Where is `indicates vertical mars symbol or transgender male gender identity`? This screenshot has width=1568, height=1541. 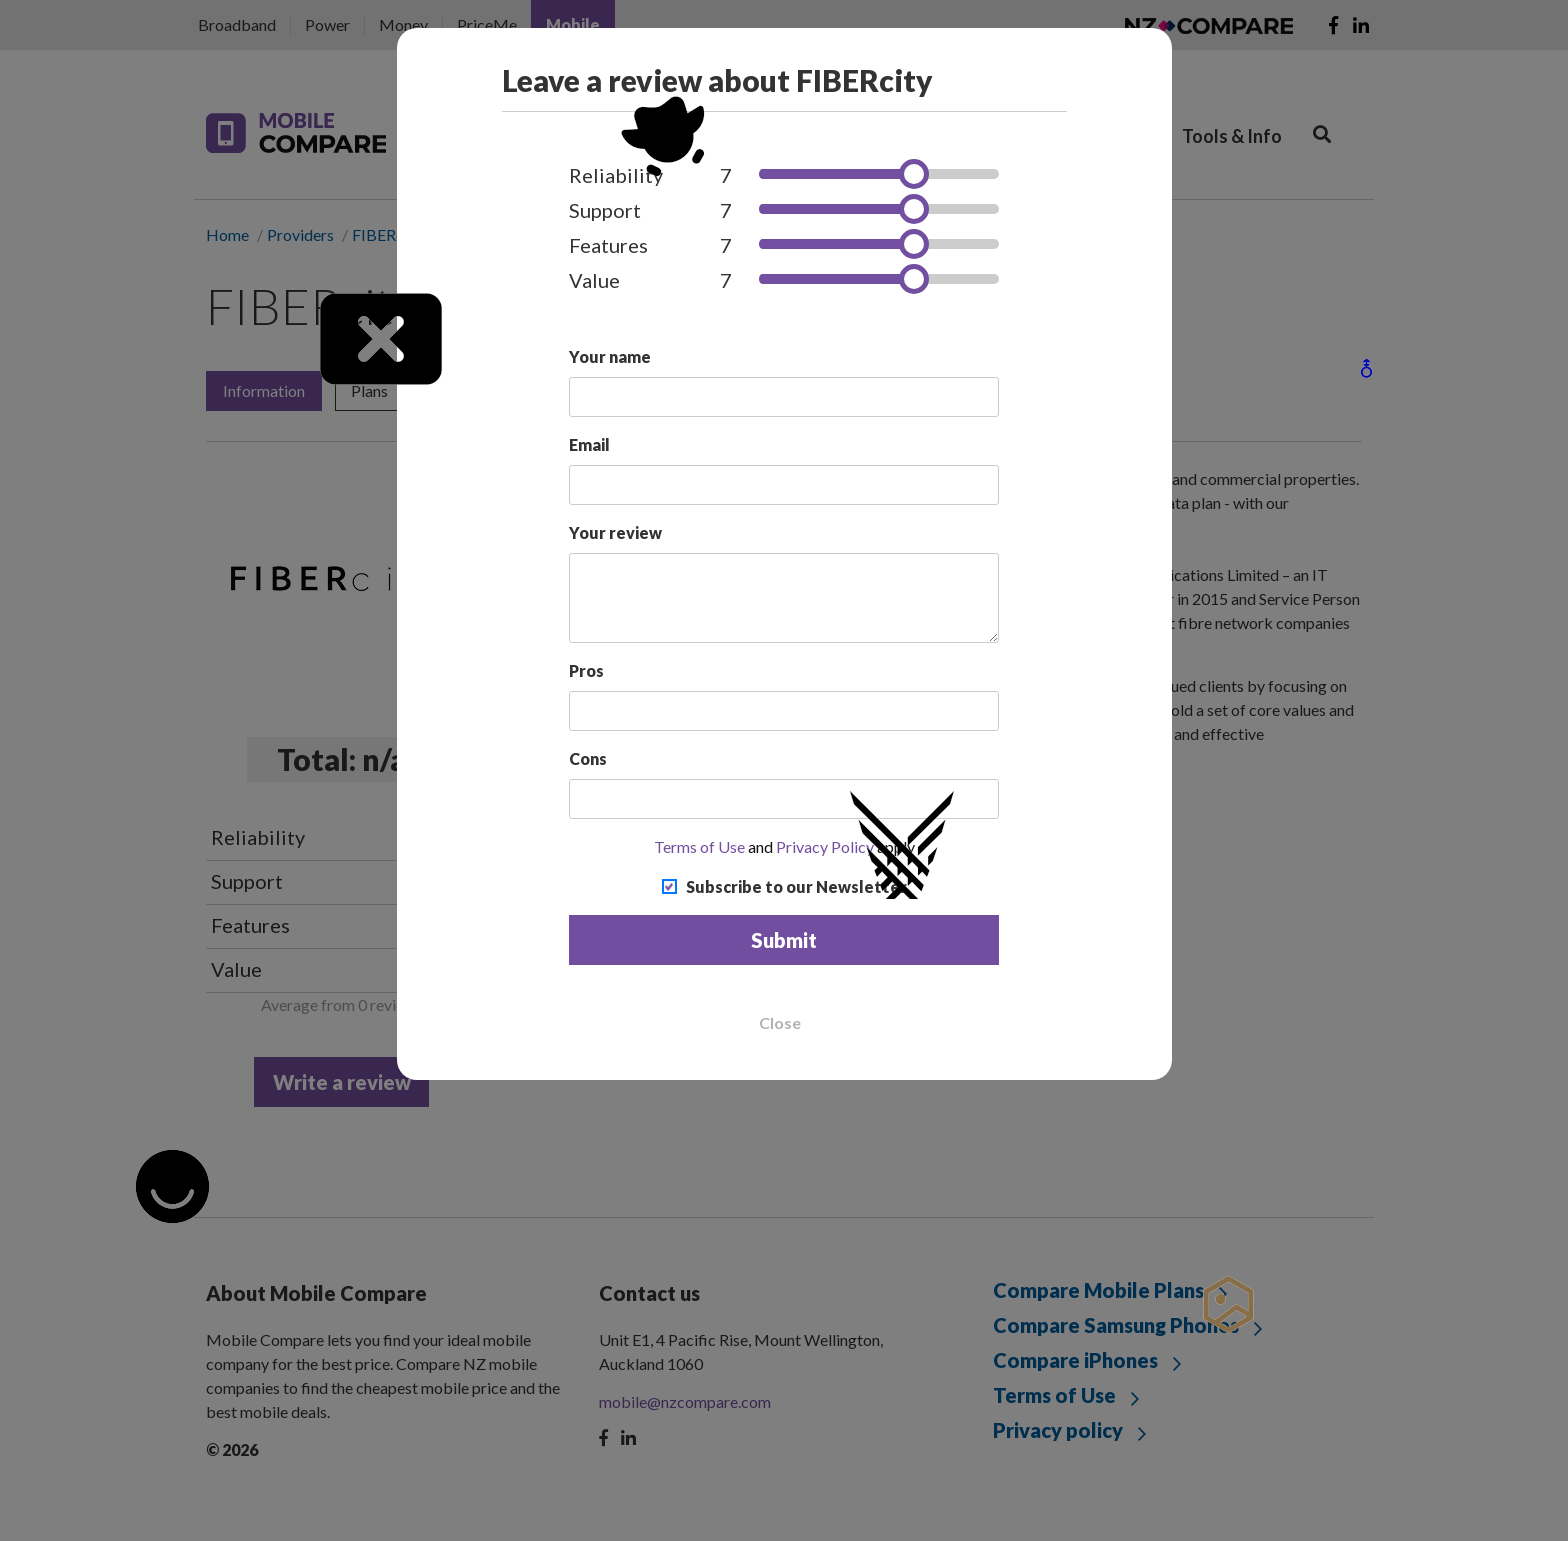
indicates vertical mars symbol or transgender male gender identity is located at coordinates (1366, 368).